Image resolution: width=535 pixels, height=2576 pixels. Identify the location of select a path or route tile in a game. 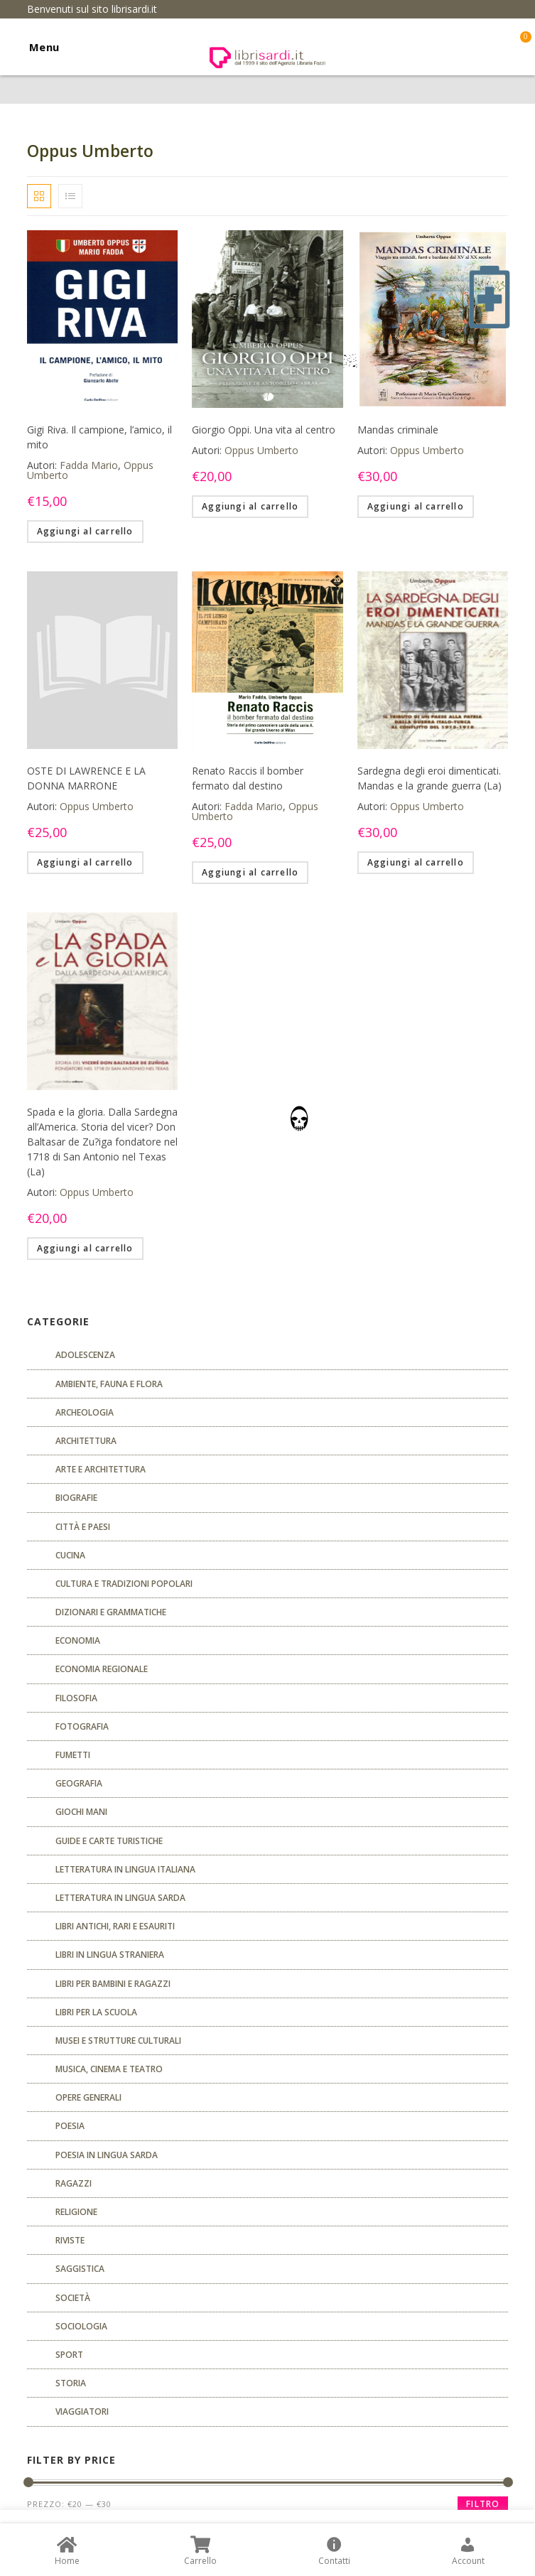
(350, 361).